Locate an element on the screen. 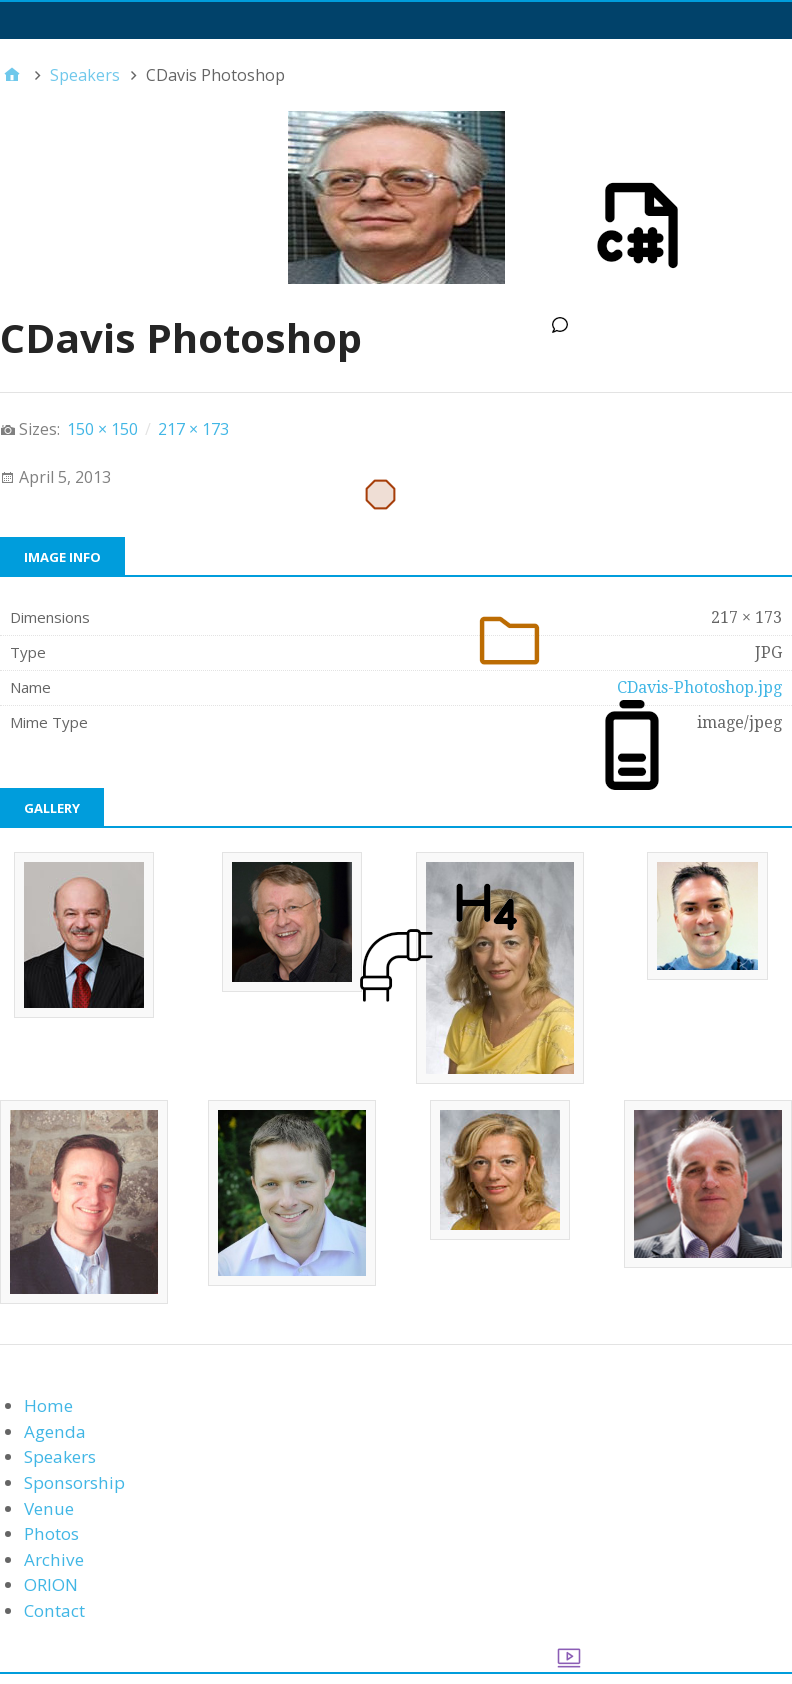 Image resolution: width=792 pixels, height=1684 pixels. open a C# source code file is located at coordinates (641, 225).